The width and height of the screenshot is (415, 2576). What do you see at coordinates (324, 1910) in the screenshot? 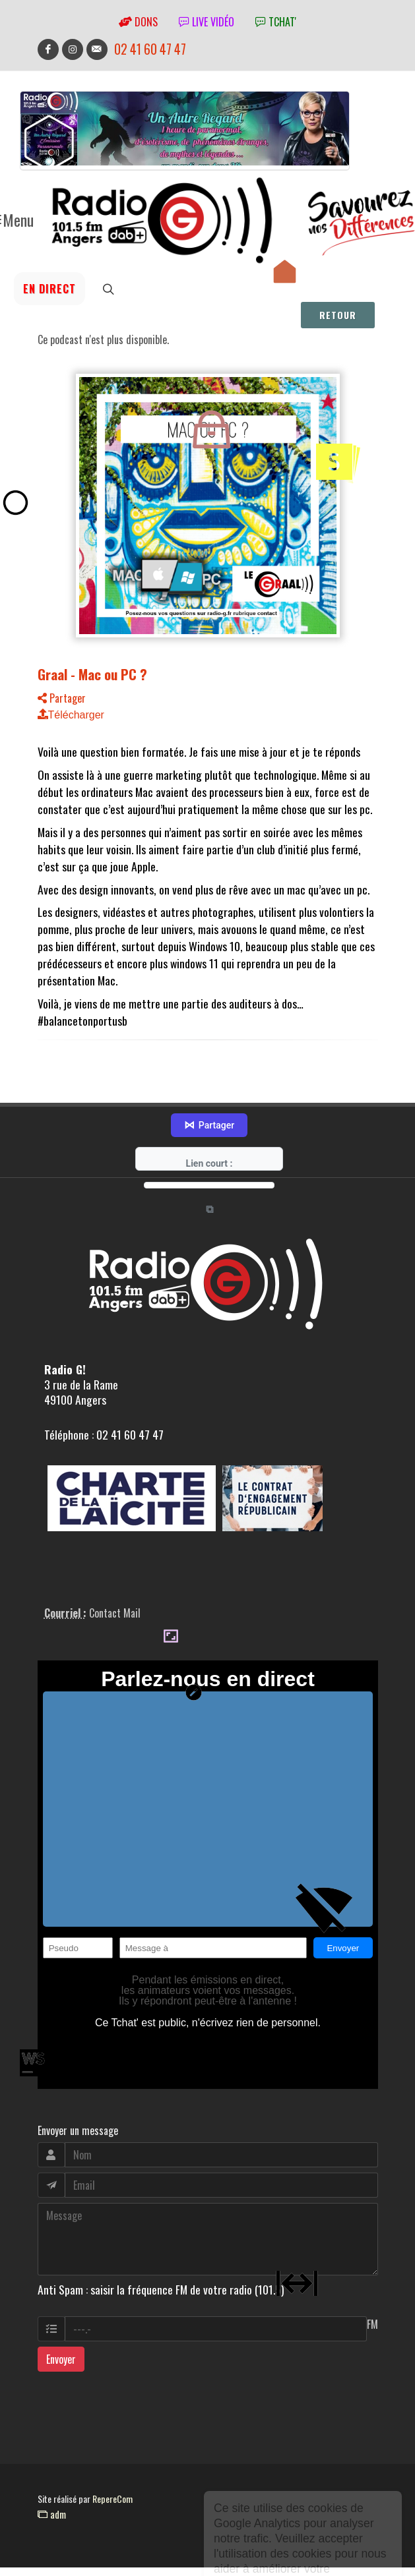
I see `indicates wifi is currently disabled` at bounding box center [324, 1910].